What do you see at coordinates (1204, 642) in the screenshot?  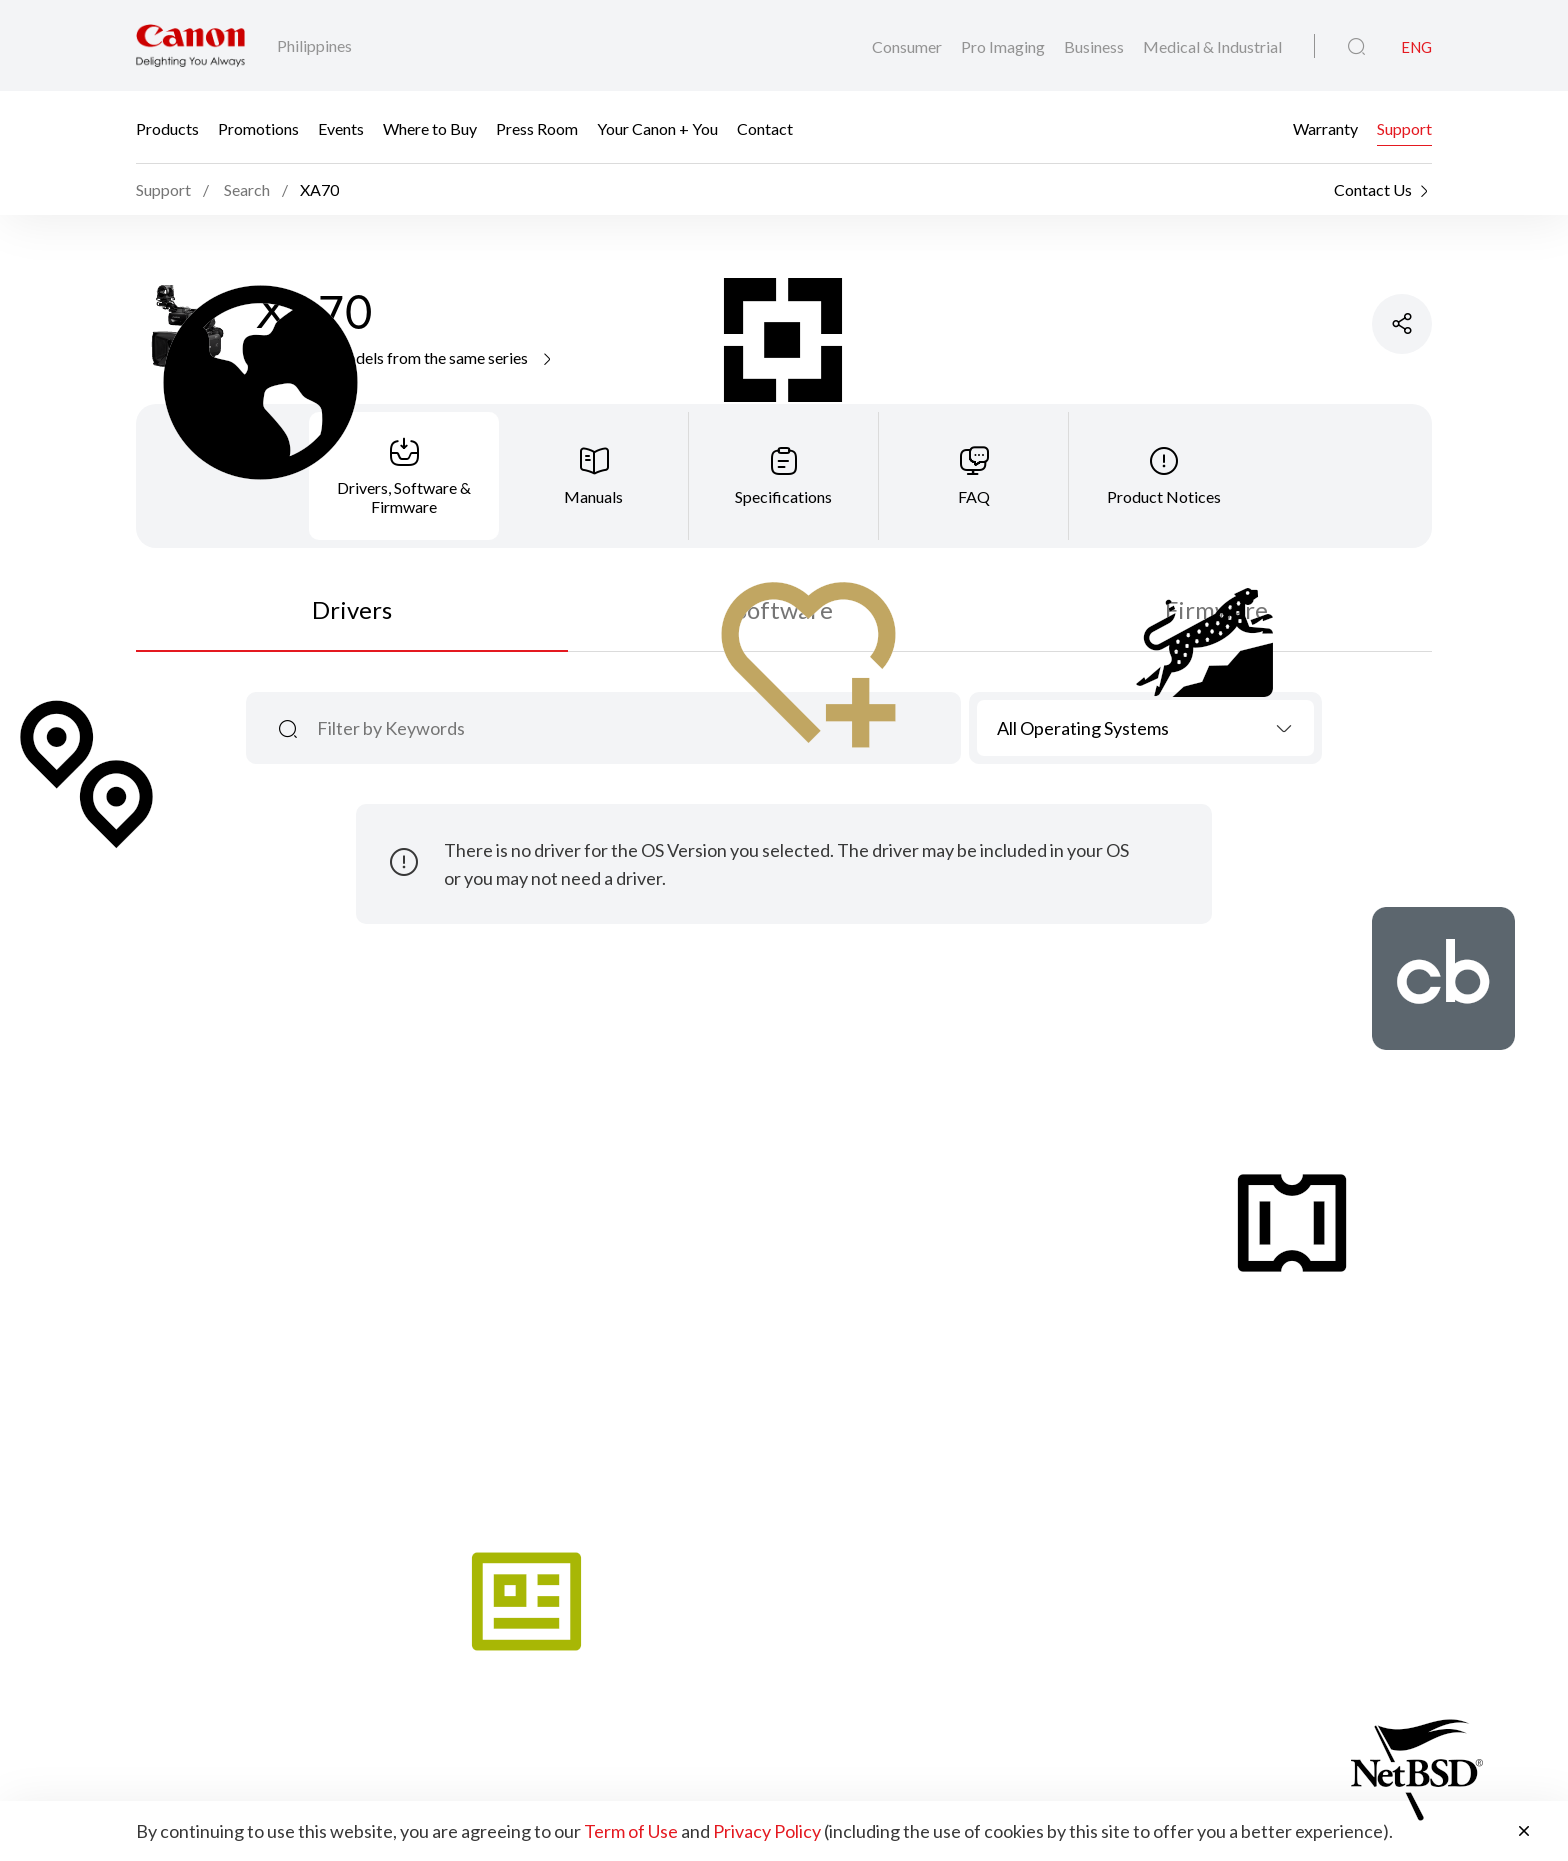 I see `navigate to RocksDB documentation or resources` at bounding box center [1204, 642].